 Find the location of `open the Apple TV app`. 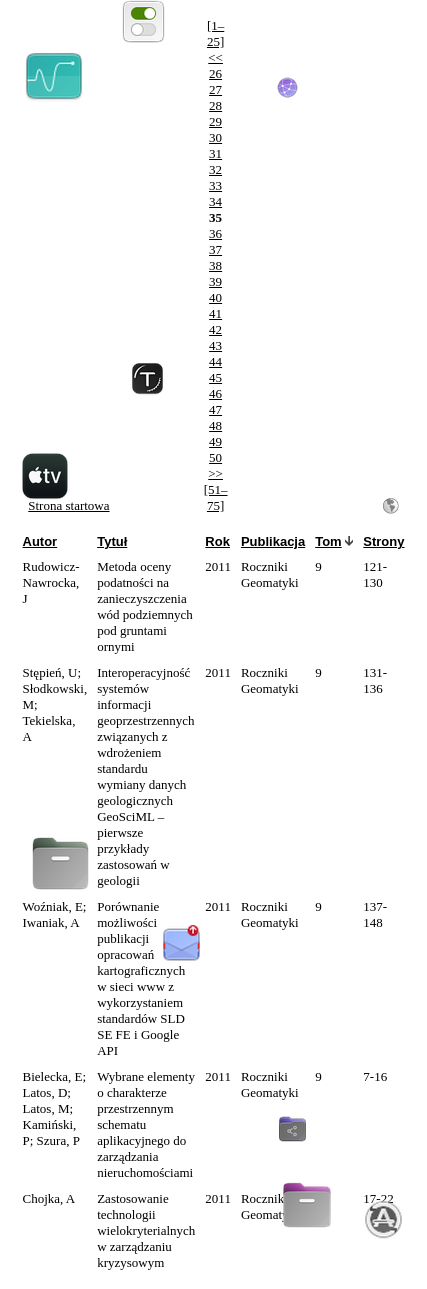

open the Apple TV app is located at coordinates (45, 476).